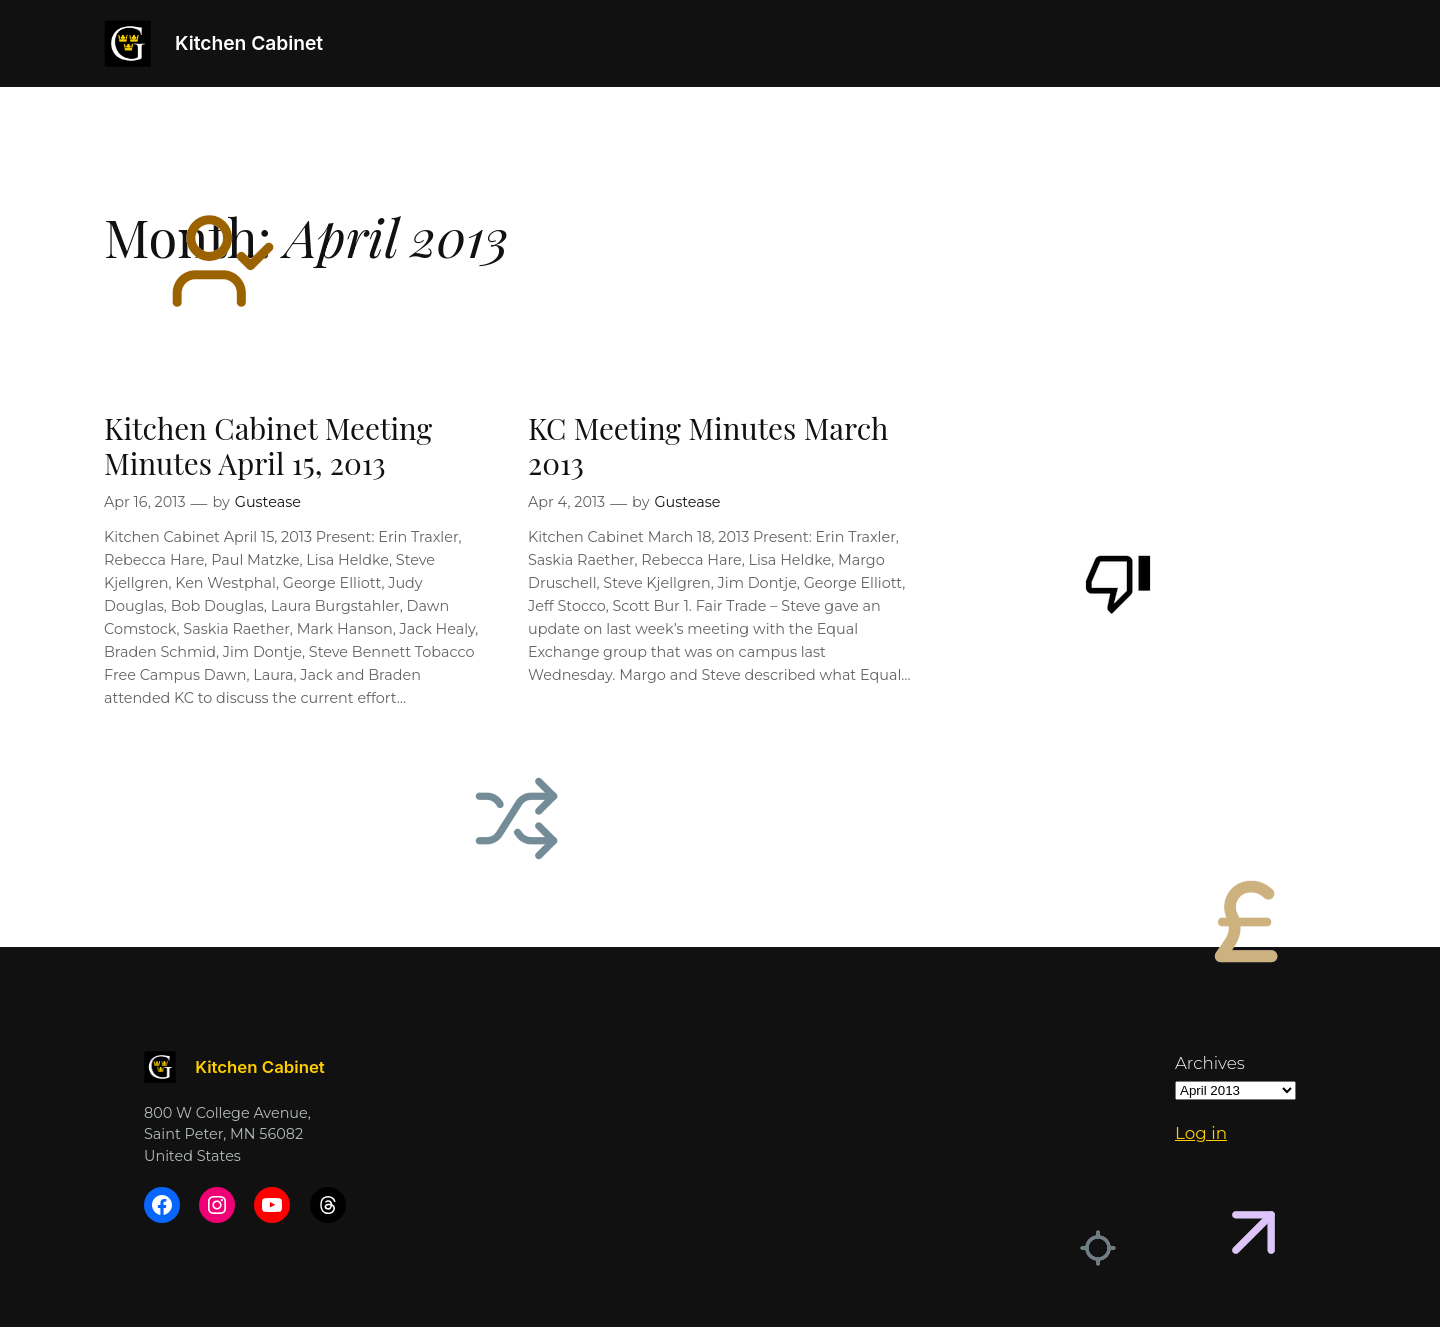 This screenshot has width=1440, height=1327. I want to click on dislike or downvote content, so click(1118, 582).